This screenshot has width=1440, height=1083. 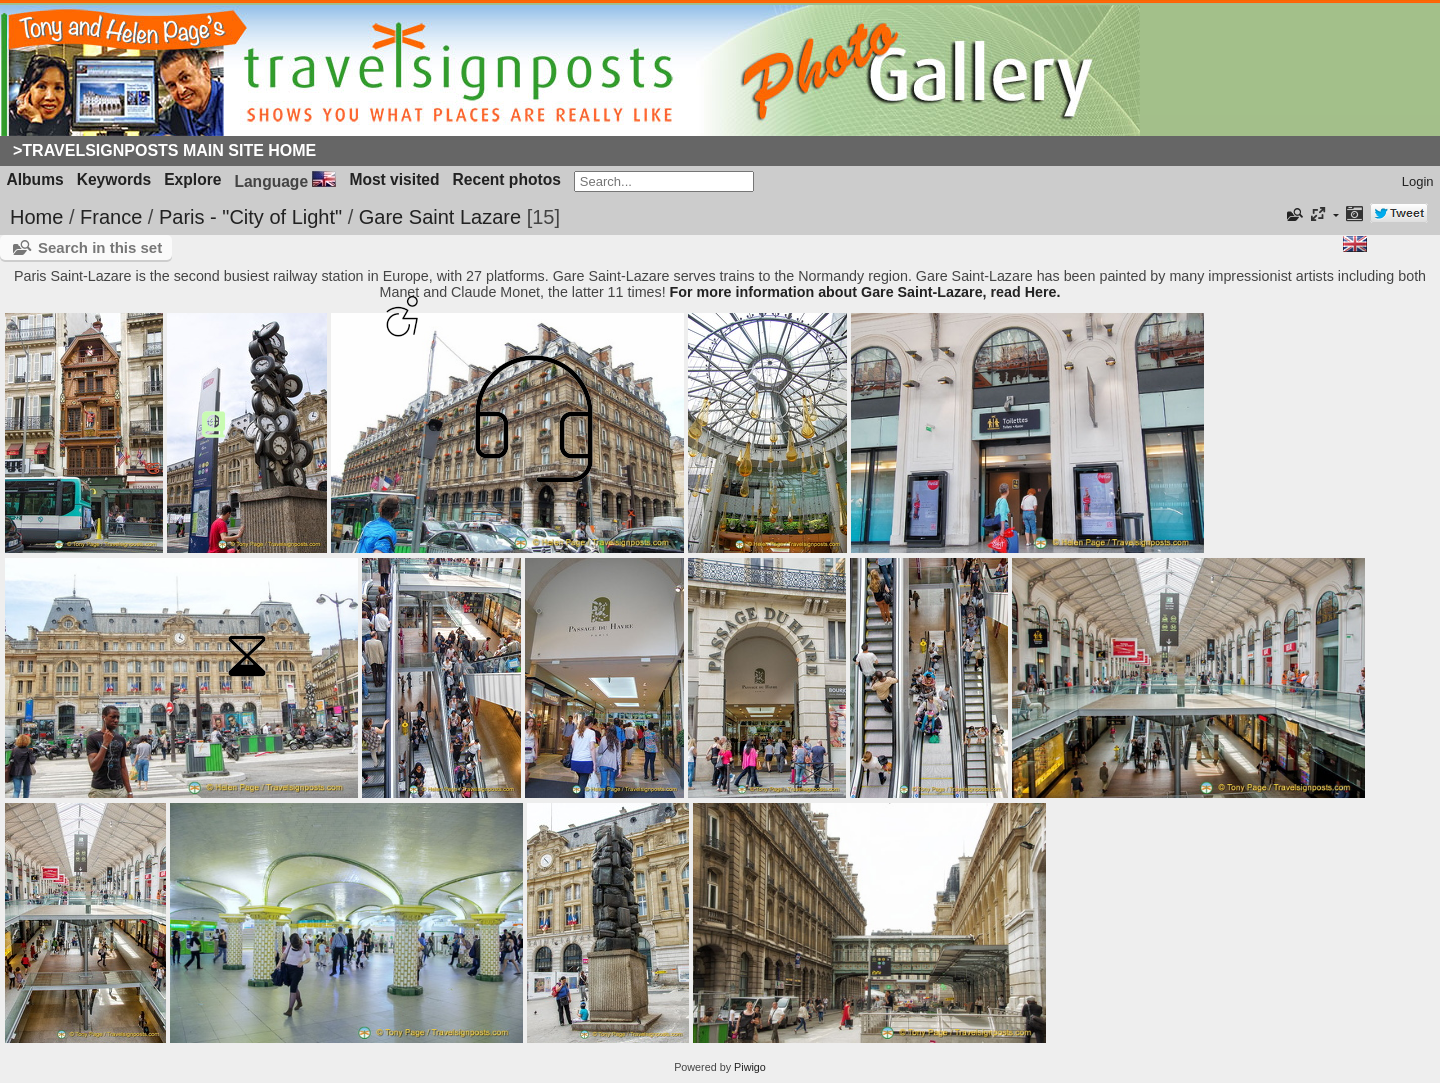 I want to click on indicates wheelchair accessible route or facility, so click(x=403, y=317).